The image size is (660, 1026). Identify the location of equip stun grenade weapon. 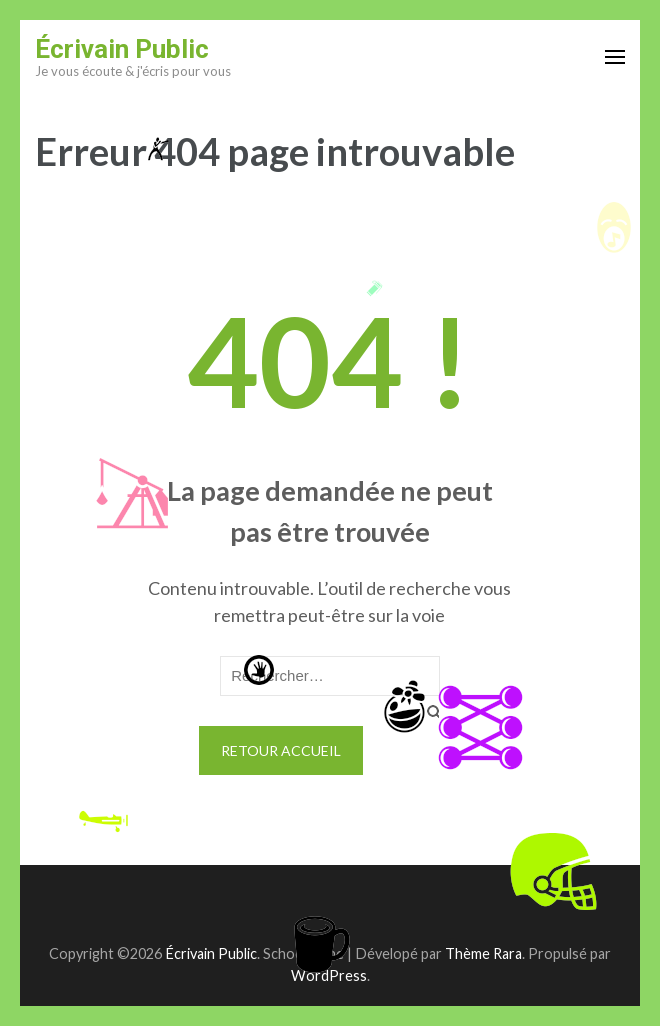
(374, 288).